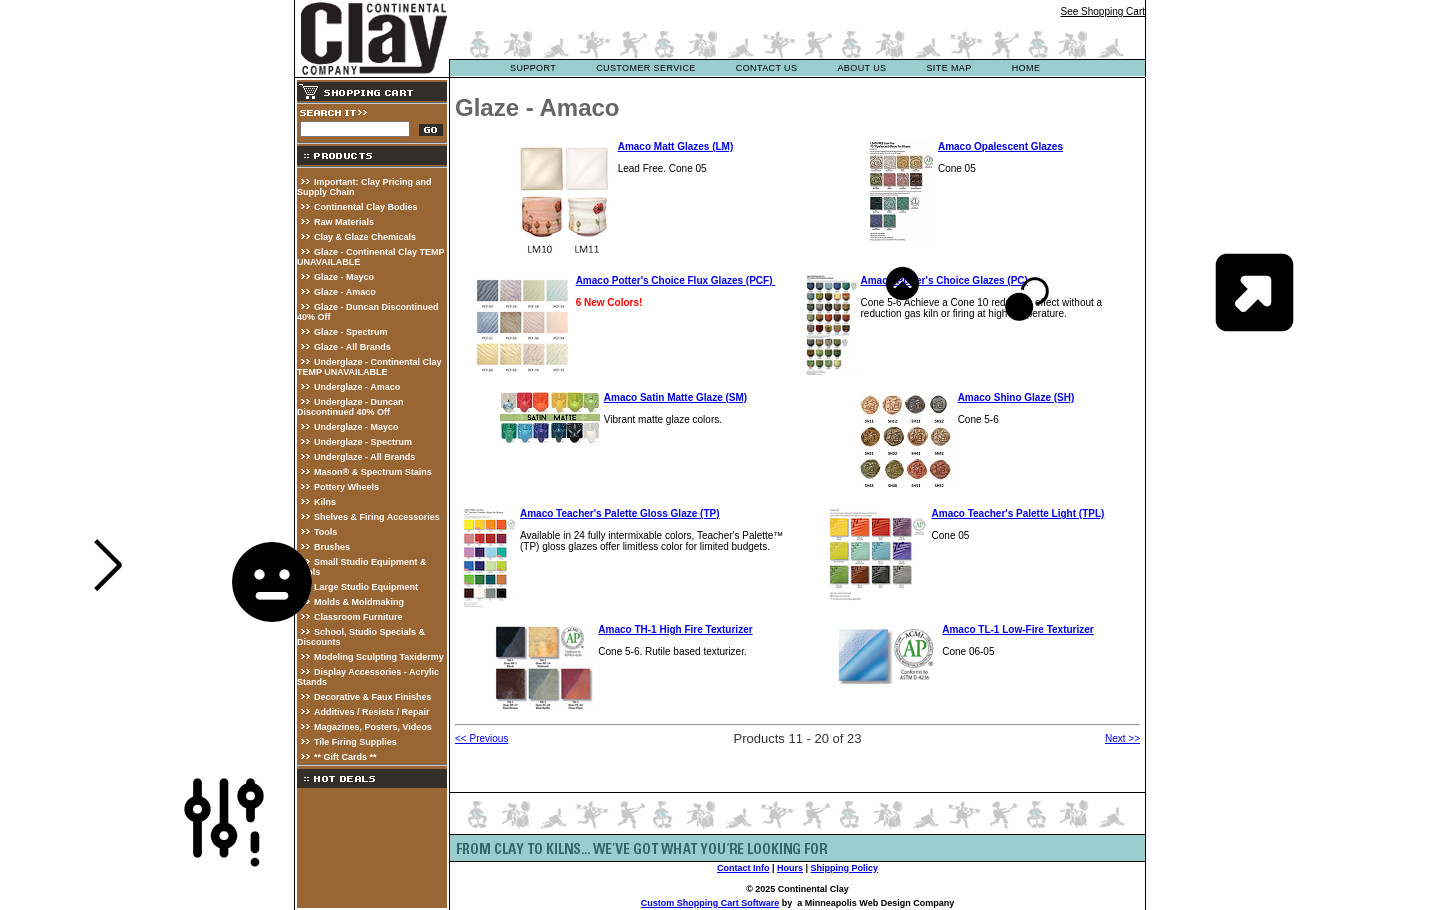 The height and width of the screenshot is (910, 1440). Describe the element at coordinates (106, 565) in the screenshot. I see `navigate to the next item or page` at that location.